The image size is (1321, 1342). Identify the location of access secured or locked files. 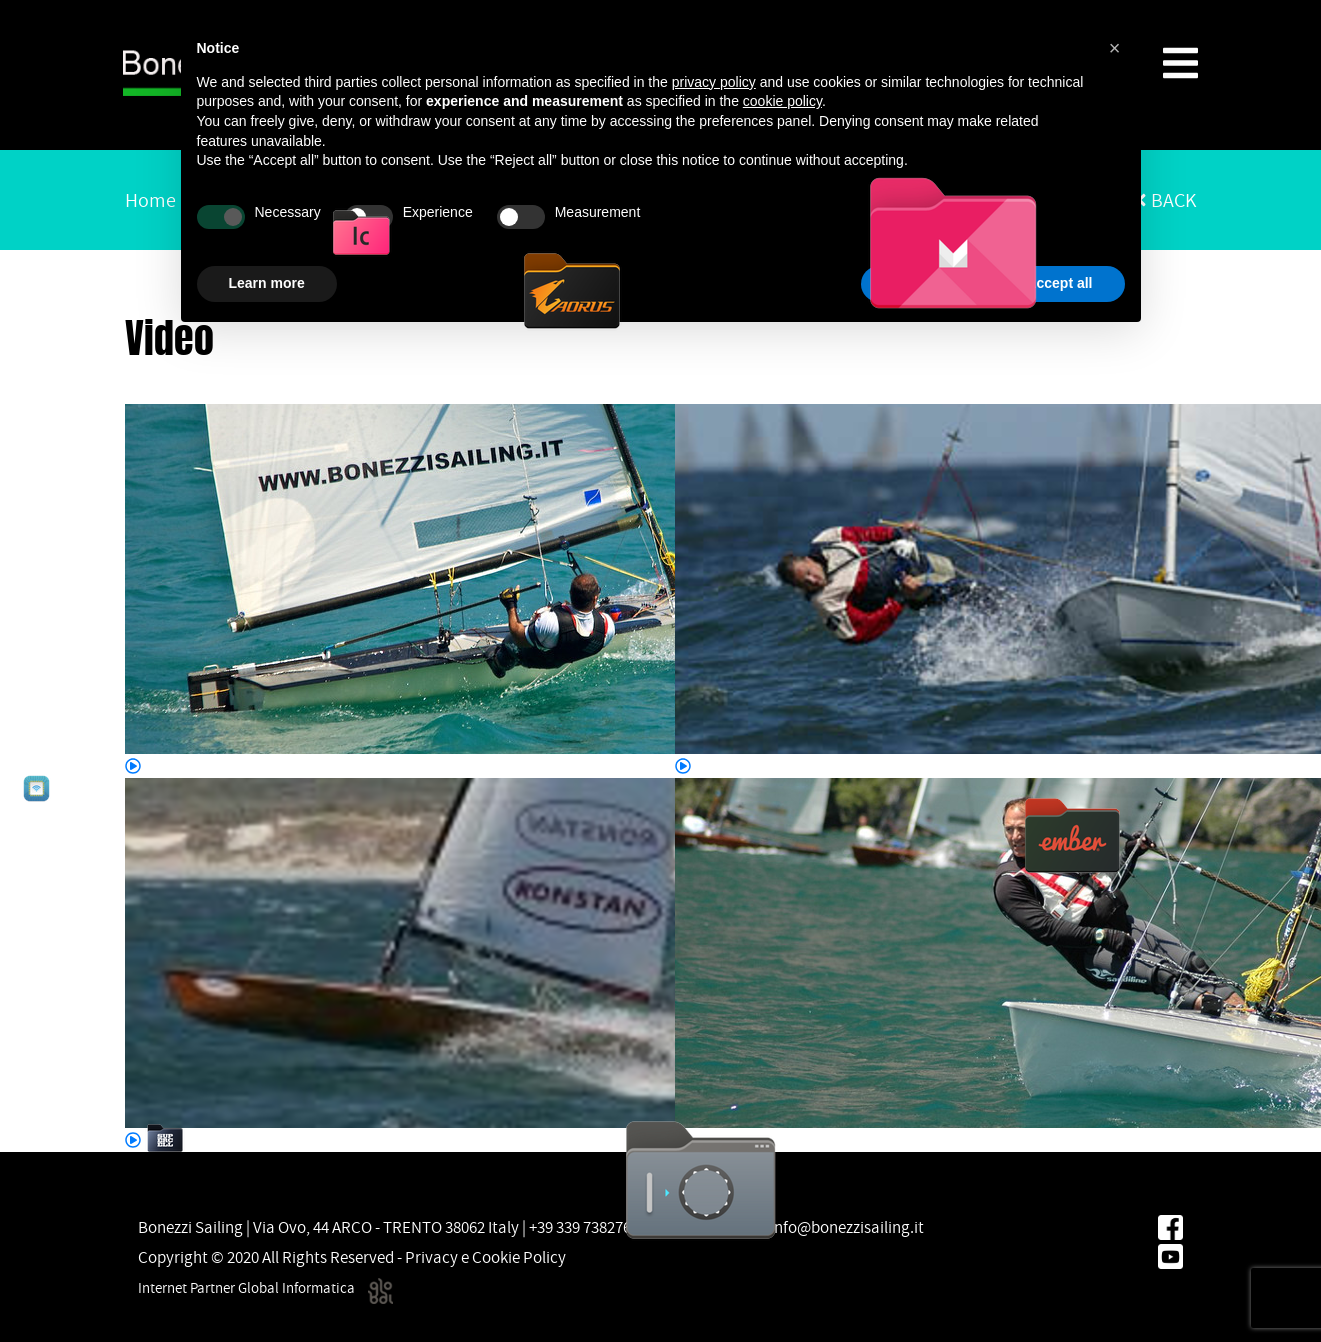
(700, 1184).